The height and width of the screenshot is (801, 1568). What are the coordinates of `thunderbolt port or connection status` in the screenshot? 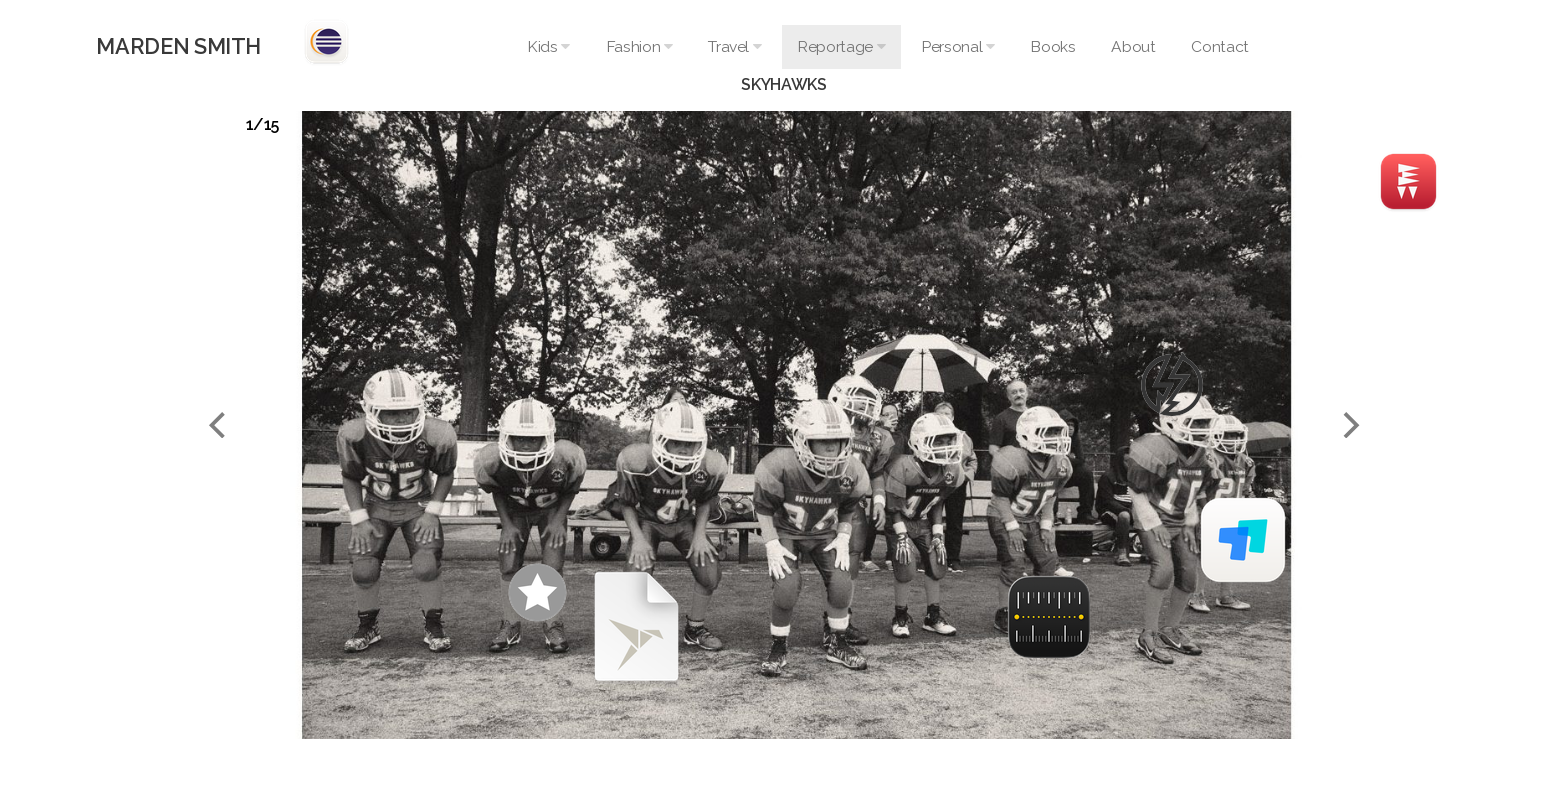 It's located at (1172, 385).